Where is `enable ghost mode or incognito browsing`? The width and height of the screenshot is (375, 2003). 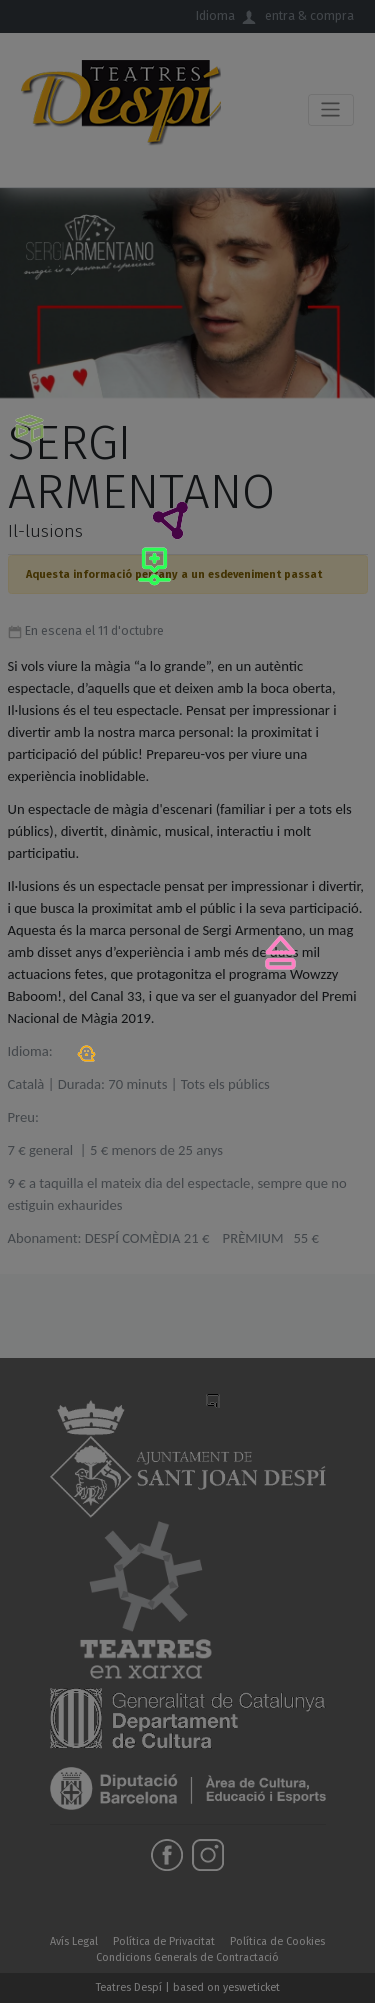 enable ghost mode or incognito browsing is located at coordinates (86, 1053).